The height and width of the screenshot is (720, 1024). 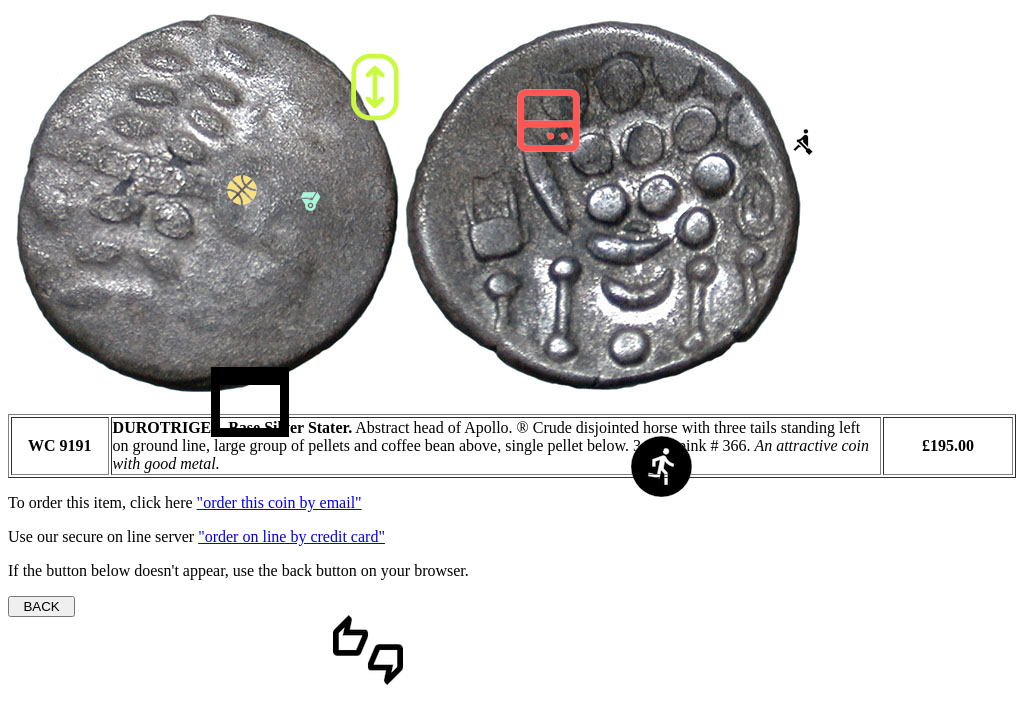 I want to click on access rowing or kayaking activities, so click(x=802, y=141).